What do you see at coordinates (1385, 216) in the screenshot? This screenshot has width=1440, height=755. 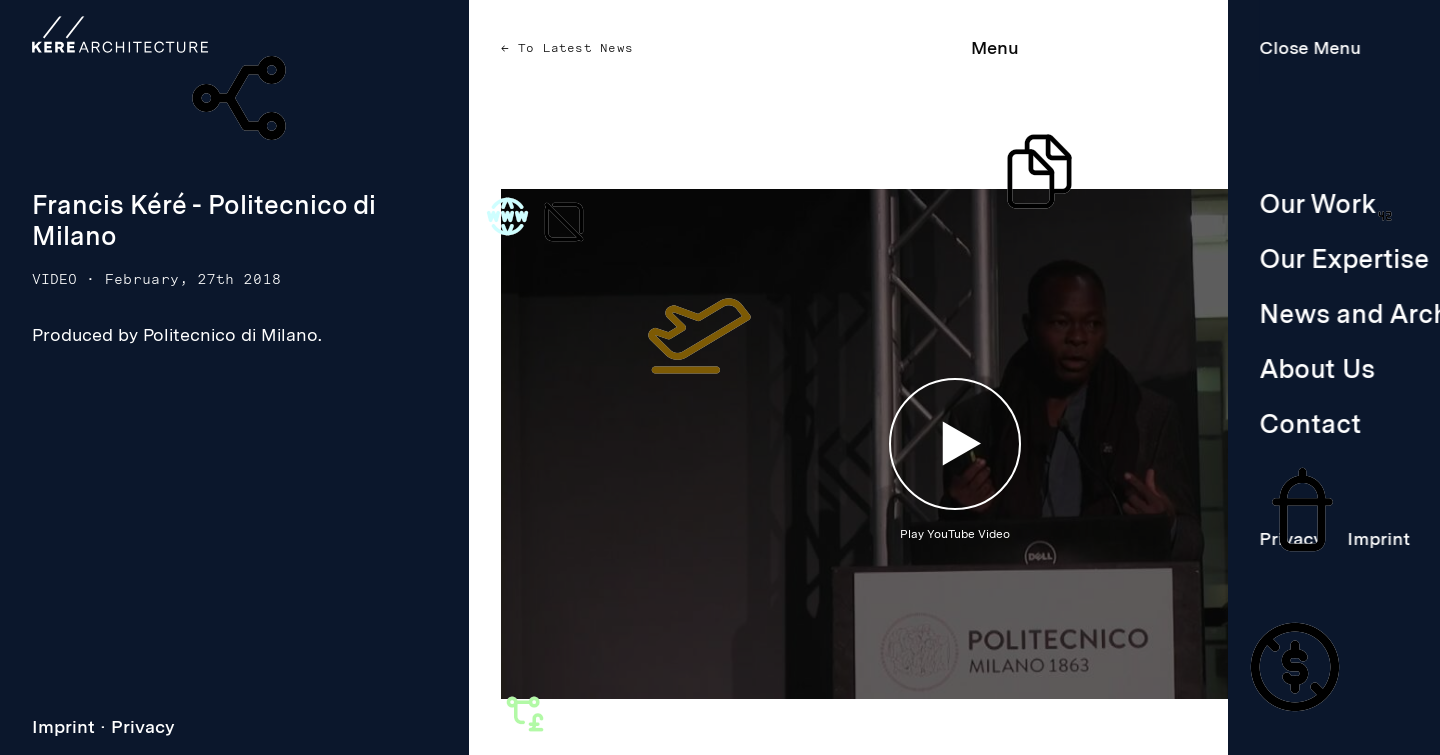 I see `displays the number 42 as a label or count indicator` at bounding box center [1385, 216].